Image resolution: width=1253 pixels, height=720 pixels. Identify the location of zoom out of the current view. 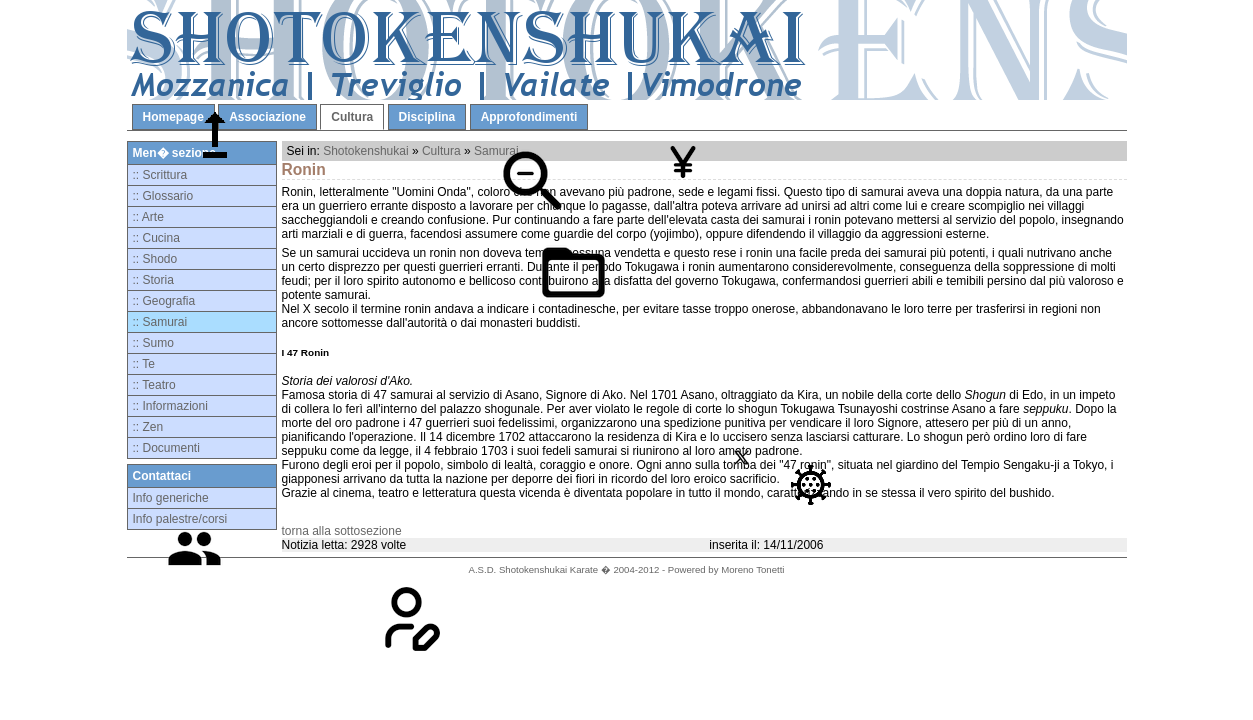
(534, 182).